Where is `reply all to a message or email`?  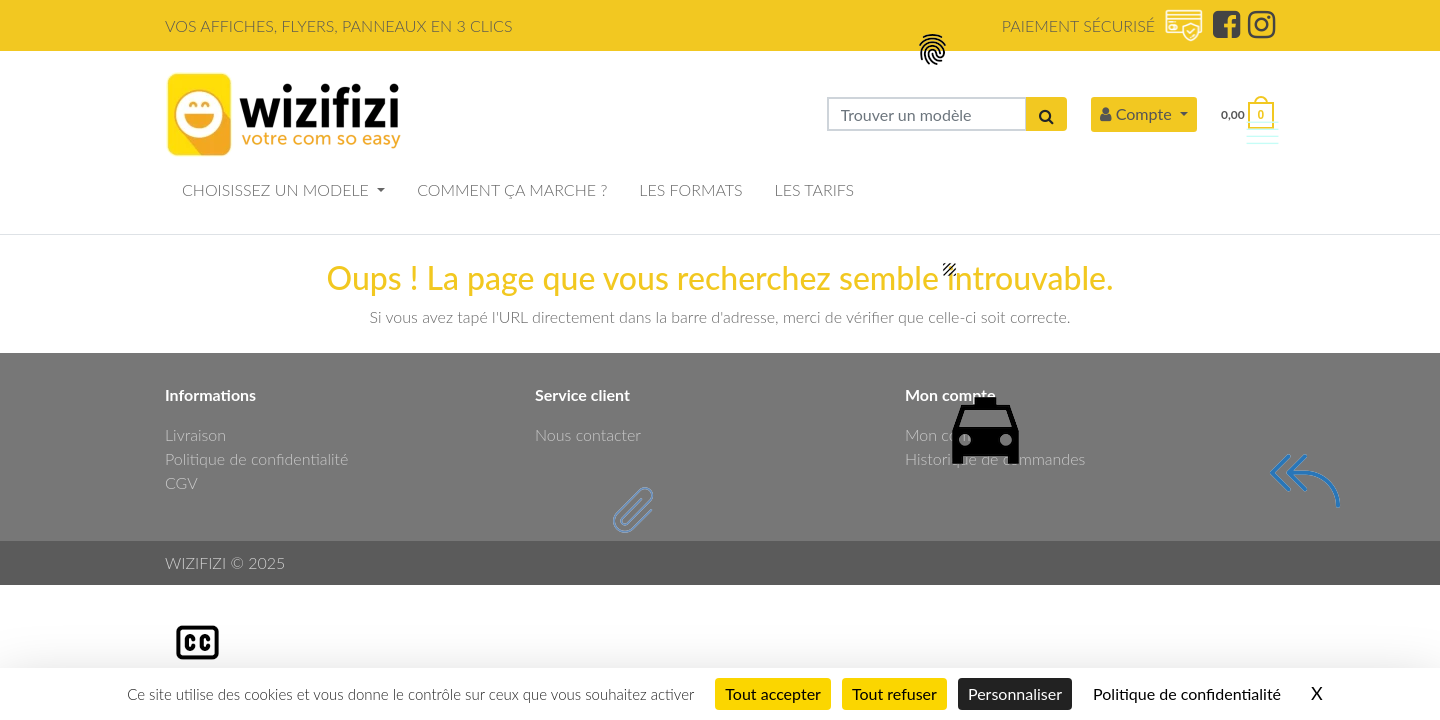
reply all to a message or email is located at coordinates (1305, 481).